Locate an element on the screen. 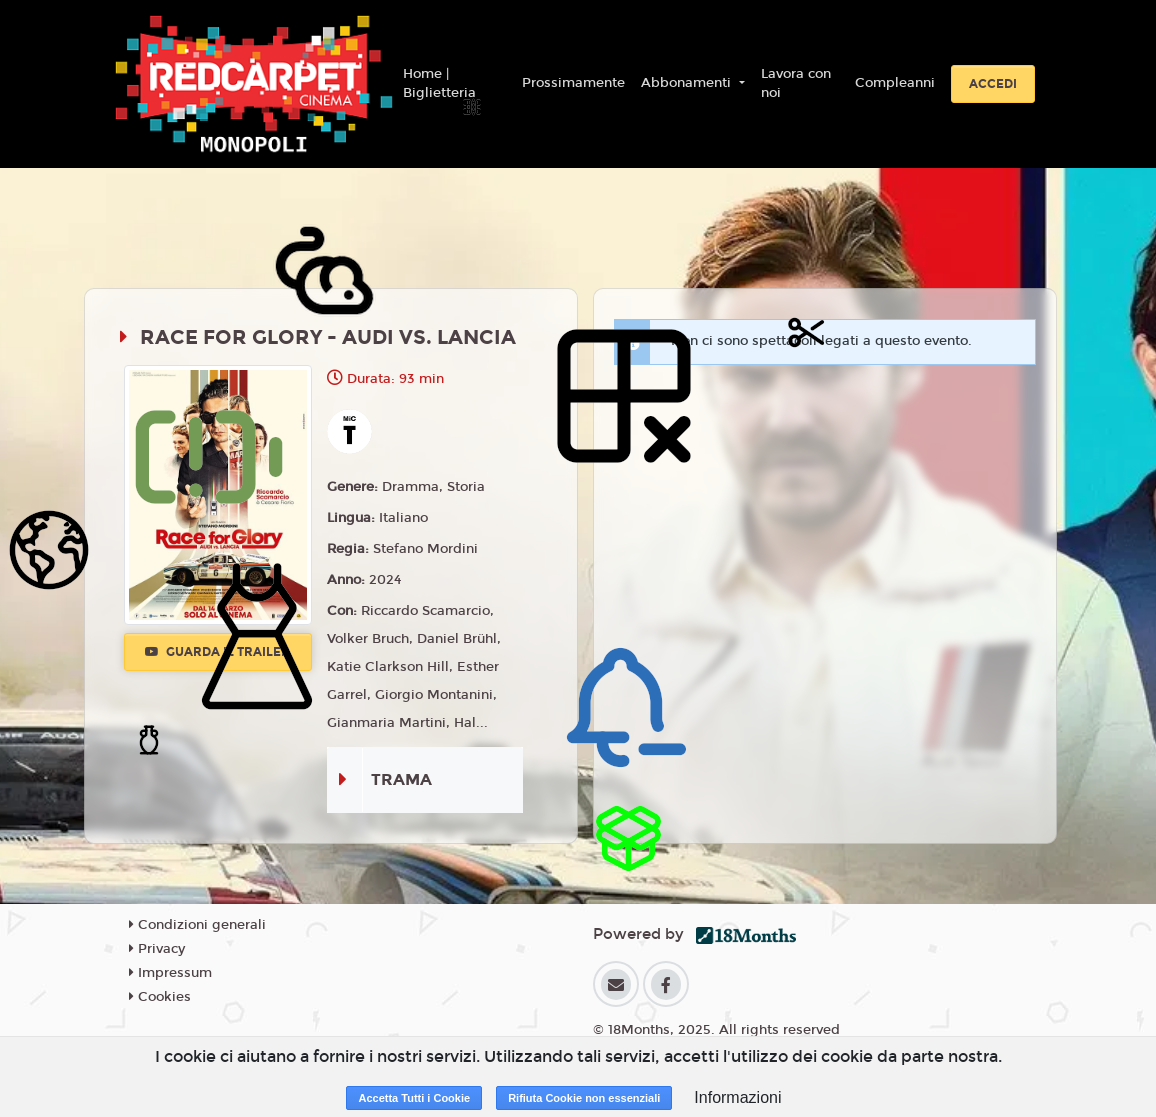  cut selected content is located at coordinates (805, 332).